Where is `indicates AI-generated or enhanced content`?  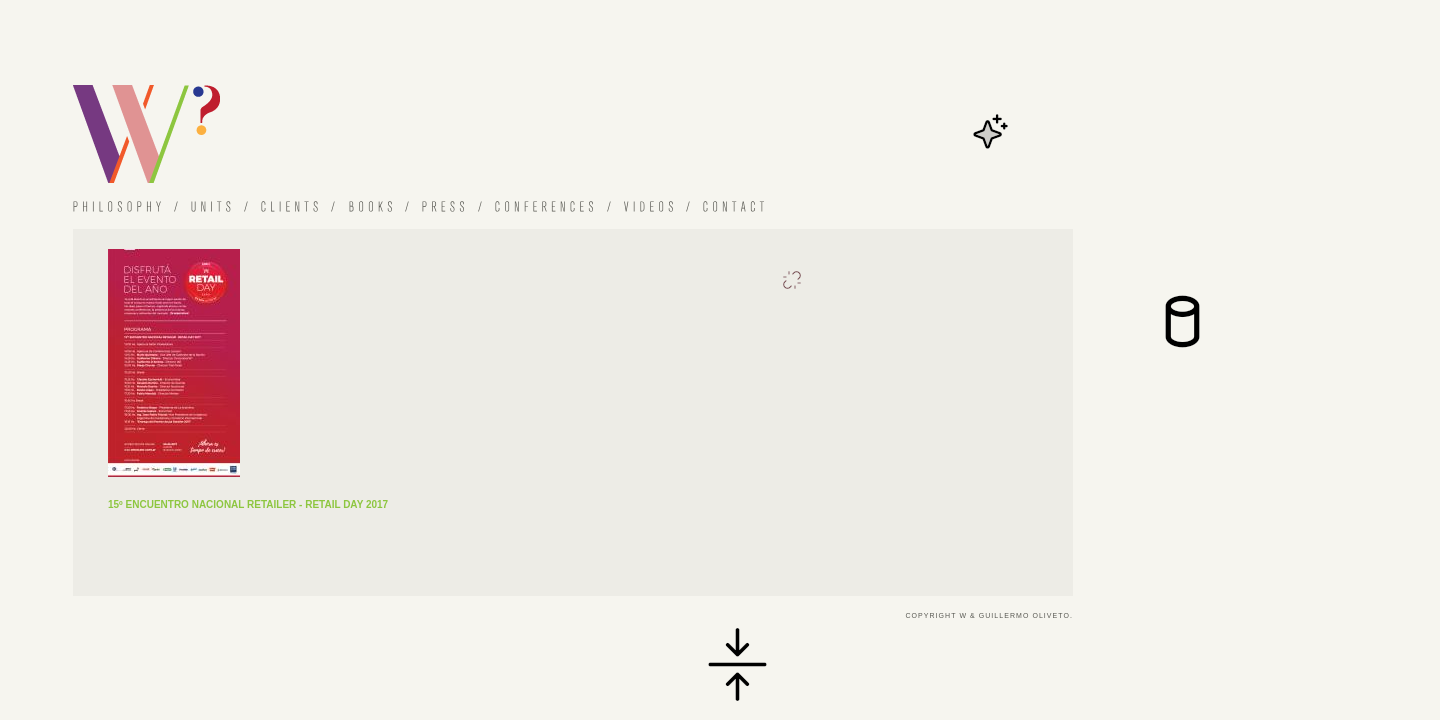 indicates AI-generated or enhanced content is located at coordinates (990, 132).